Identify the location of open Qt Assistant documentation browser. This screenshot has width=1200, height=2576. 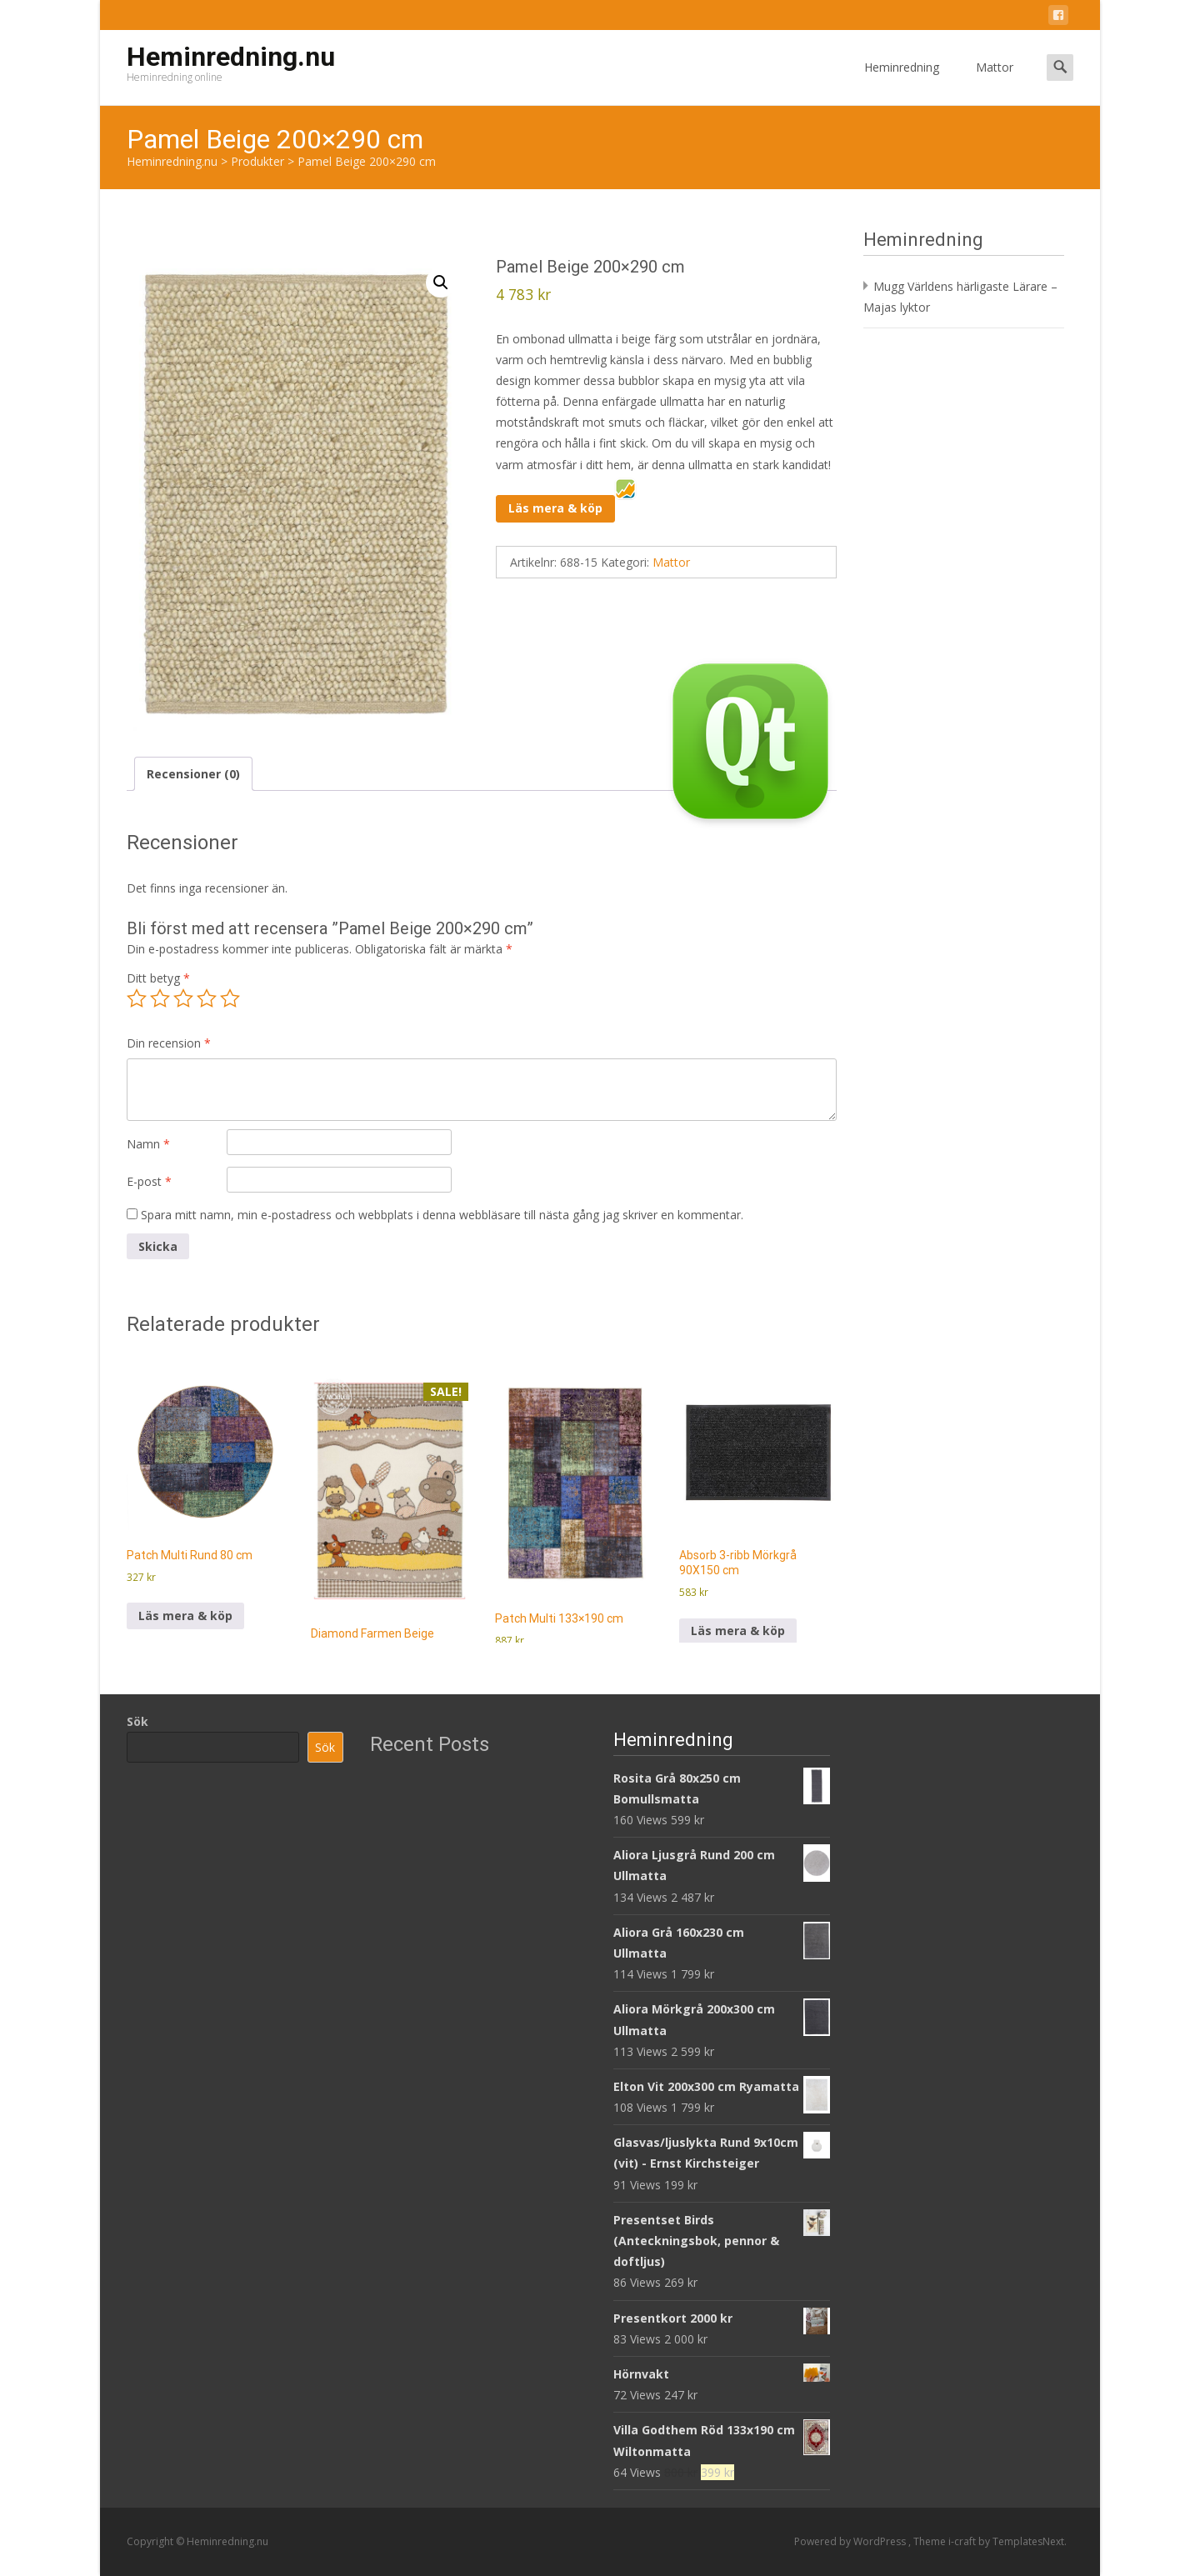
(750, 741).